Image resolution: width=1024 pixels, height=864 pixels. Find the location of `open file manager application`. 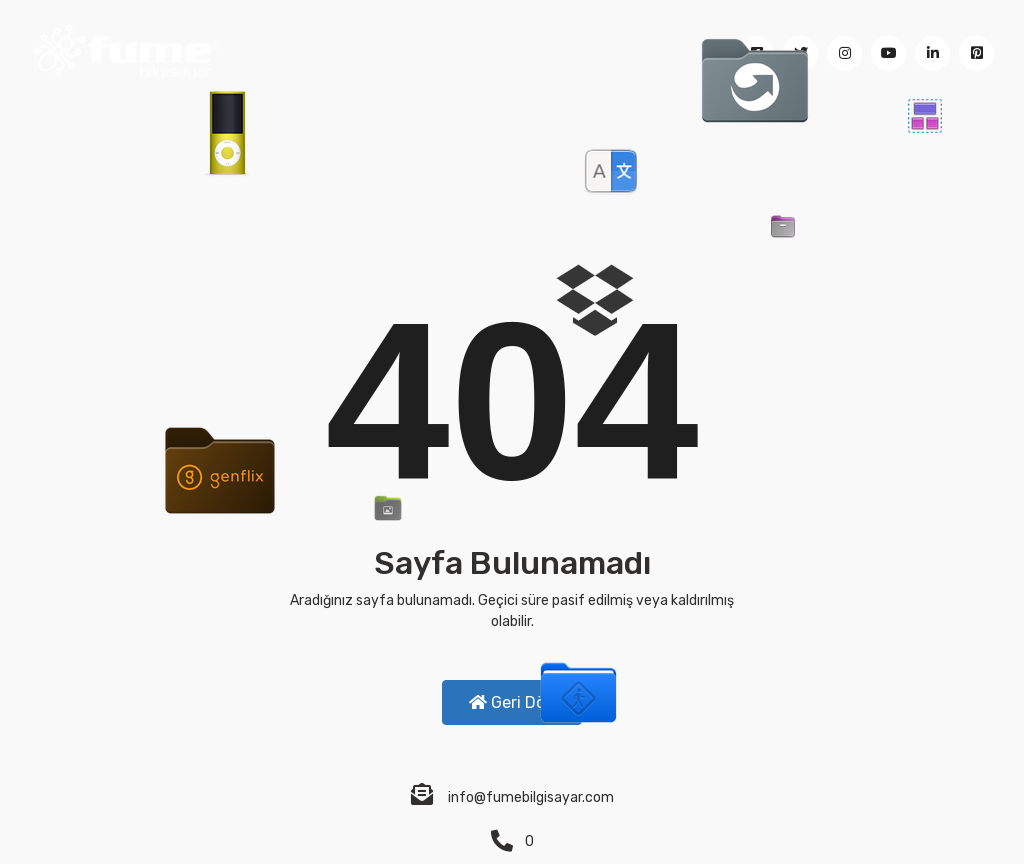

open file manager application is located at coordinates (783, 226).